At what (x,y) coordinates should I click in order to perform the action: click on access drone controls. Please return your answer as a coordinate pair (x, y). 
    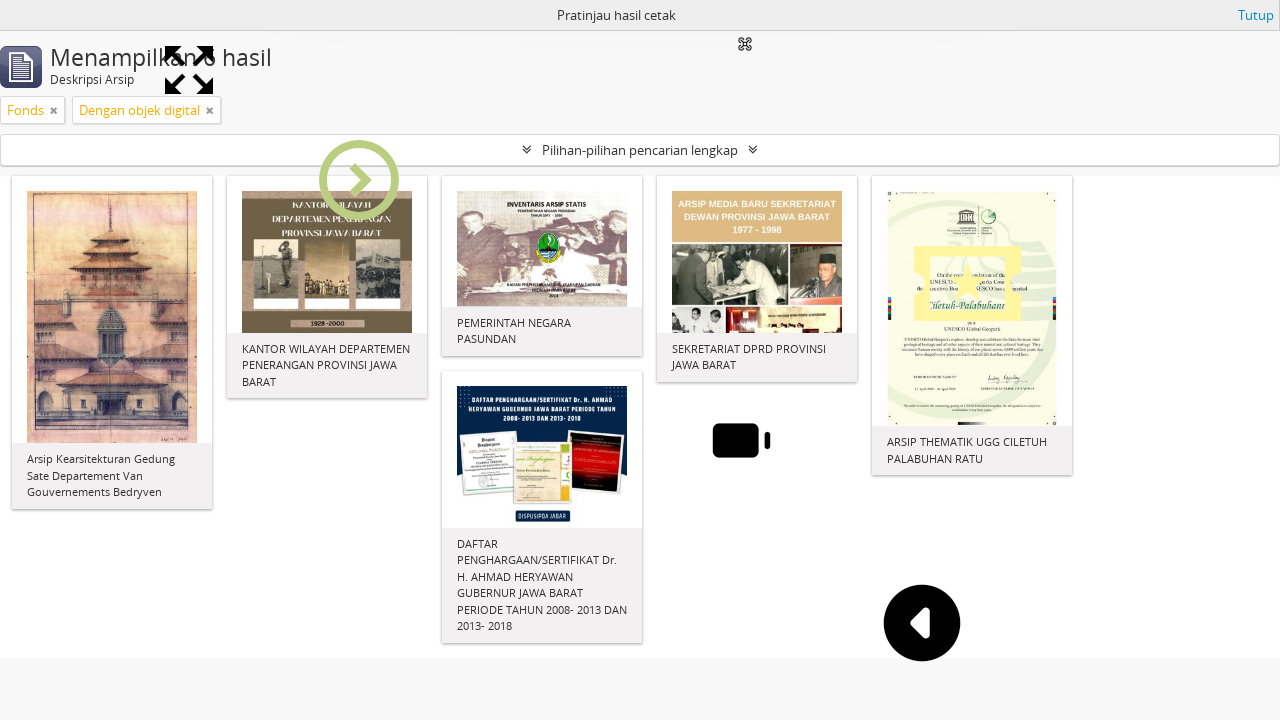
    Looking at the image, I should click on (745, 44).